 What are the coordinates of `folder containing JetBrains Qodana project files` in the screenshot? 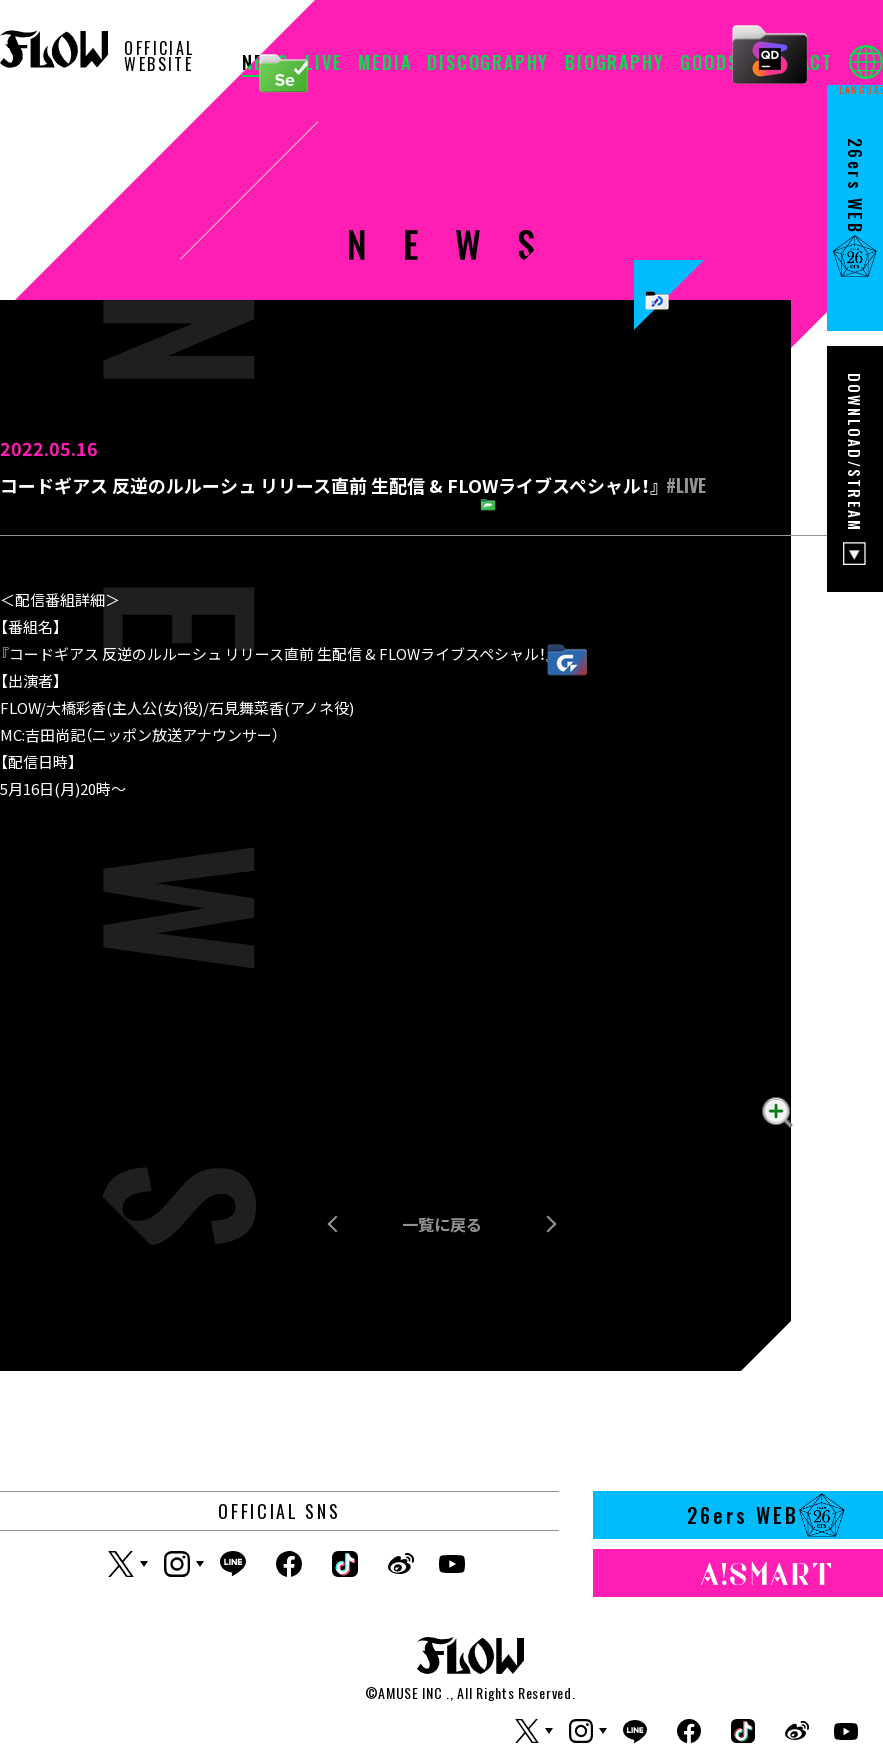 It's located at (769, 56).